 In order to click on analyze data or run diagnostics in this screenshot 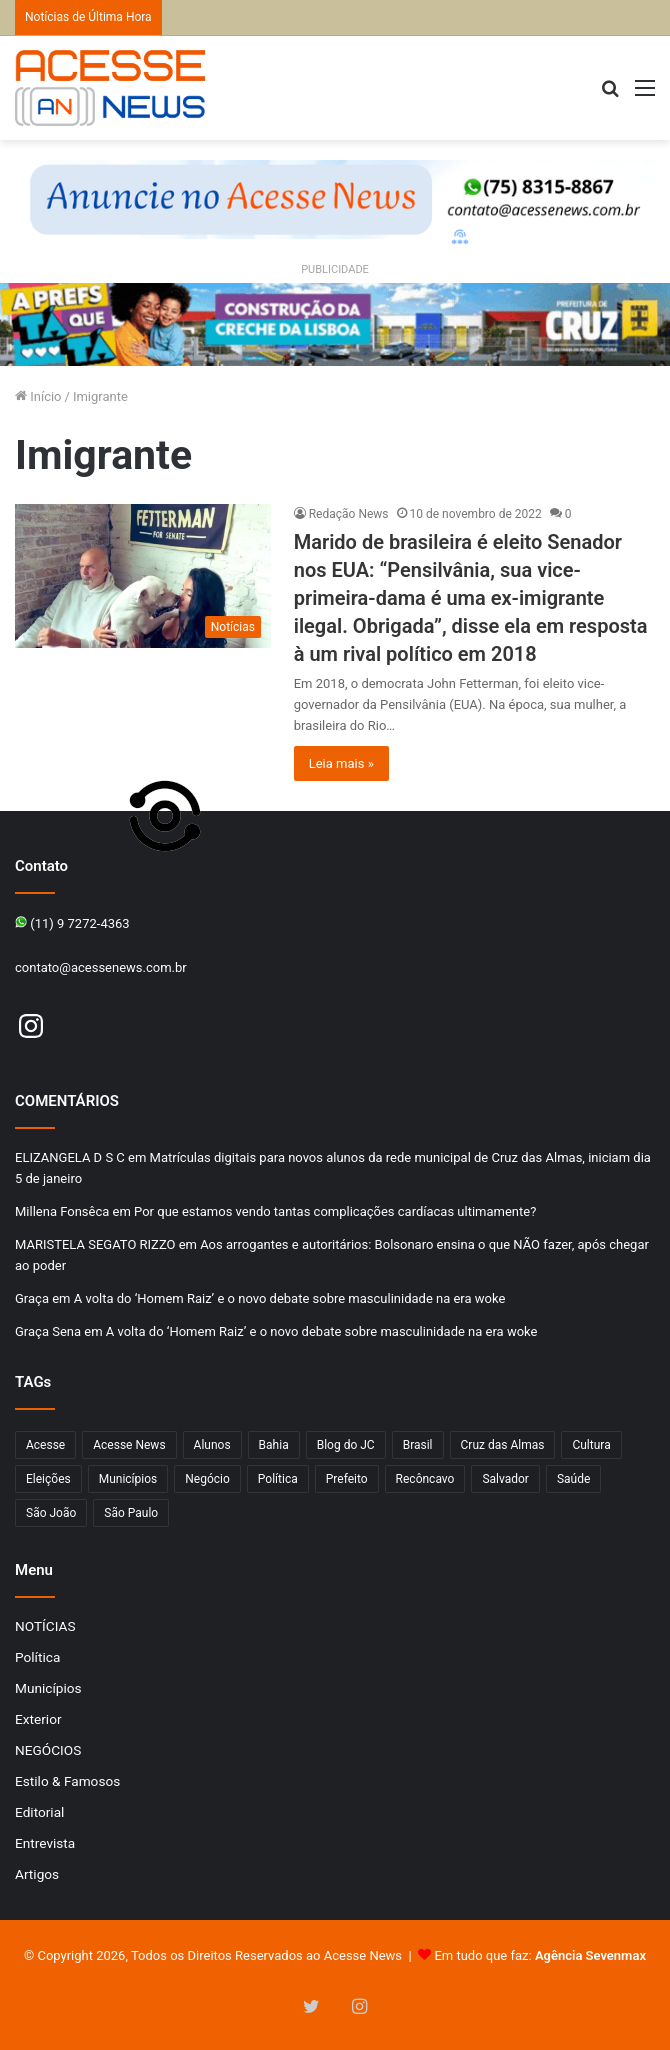, I will do `click(165, 816)`.